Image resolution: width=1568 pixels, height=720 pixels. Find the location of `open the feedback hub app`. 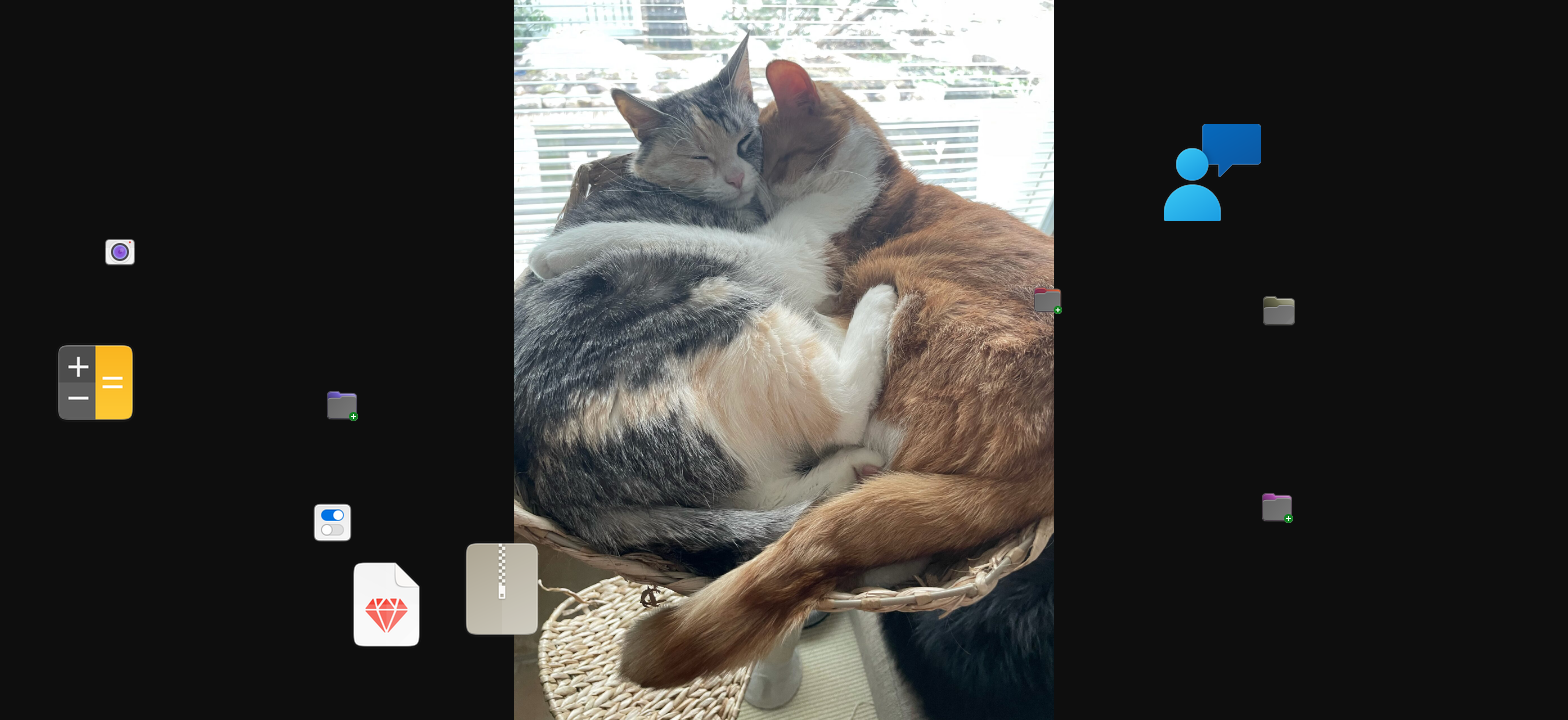

open the feedback hub app is located at coordinates (1212, 172).